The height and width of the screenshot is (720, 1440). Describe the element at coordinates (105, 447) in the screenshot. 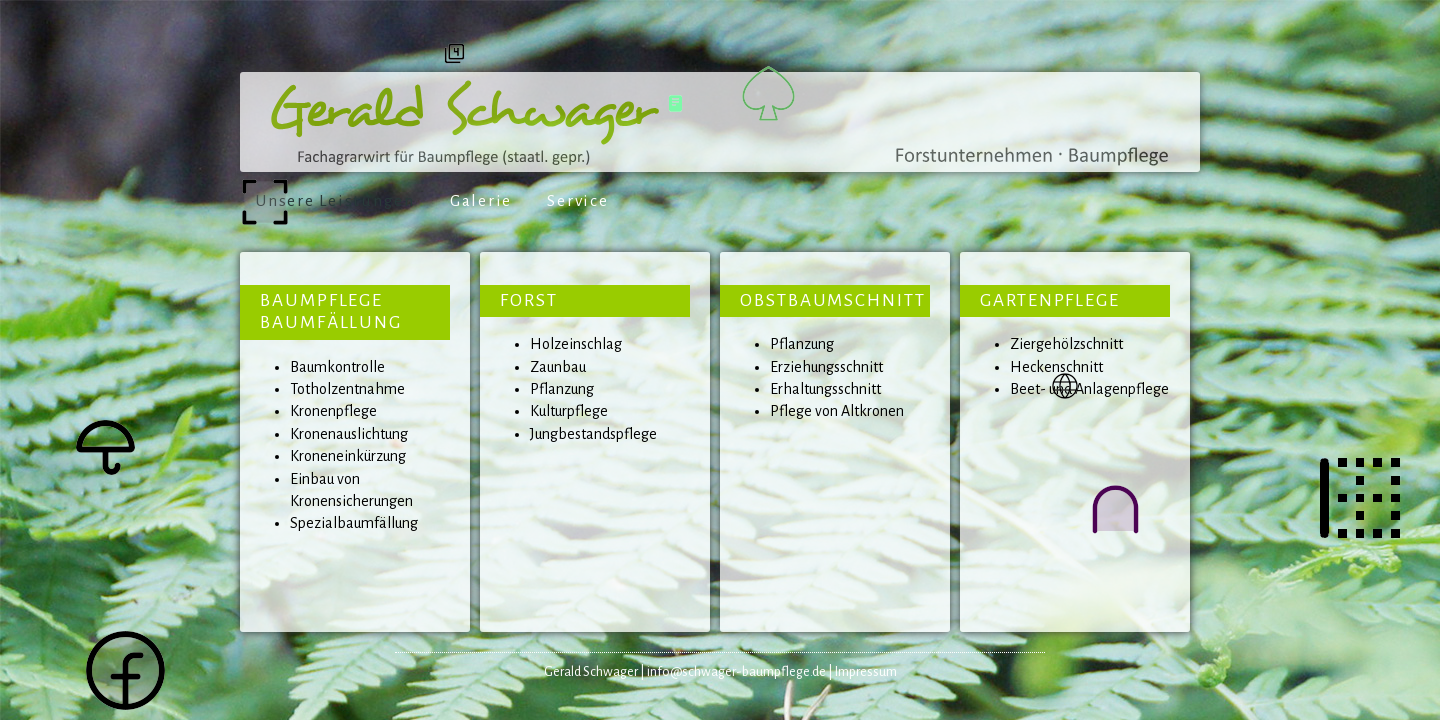

I see `indicates weather protection or rain forecast` at that location.